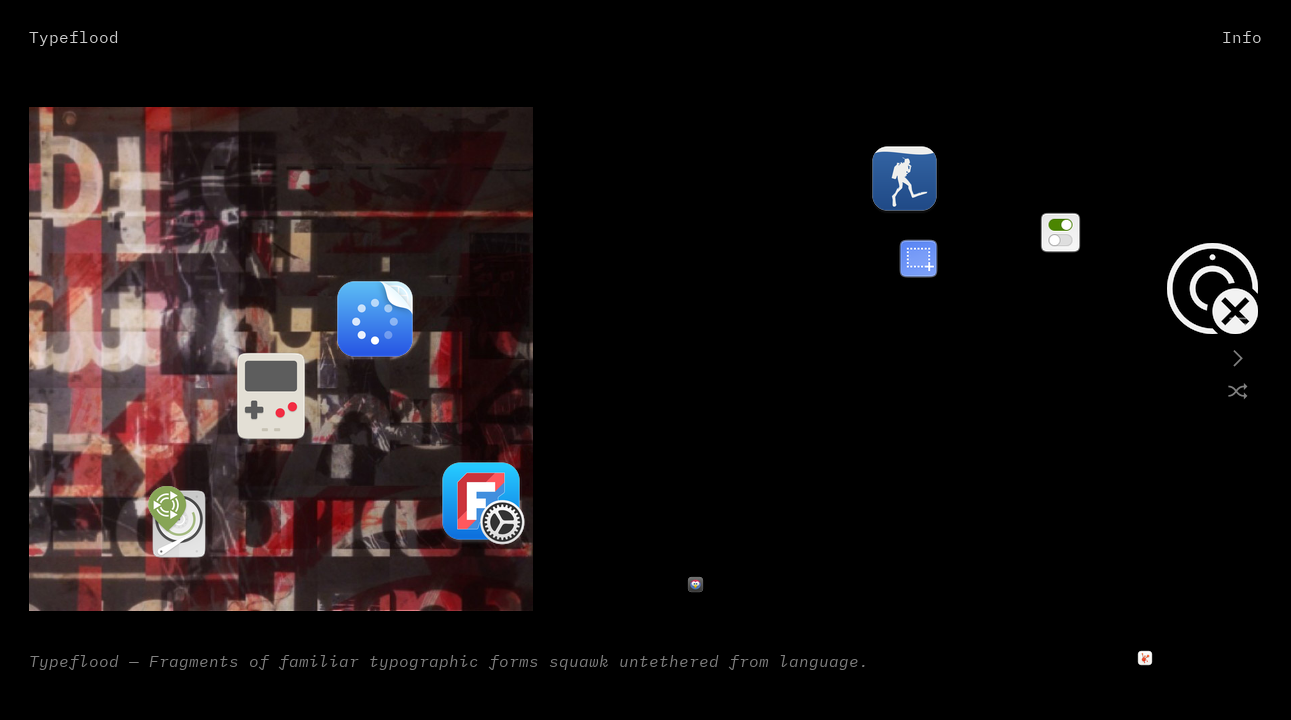 The image size is (1291, 720). I want to click on open subsurface dive logging app, so click(904, 178).